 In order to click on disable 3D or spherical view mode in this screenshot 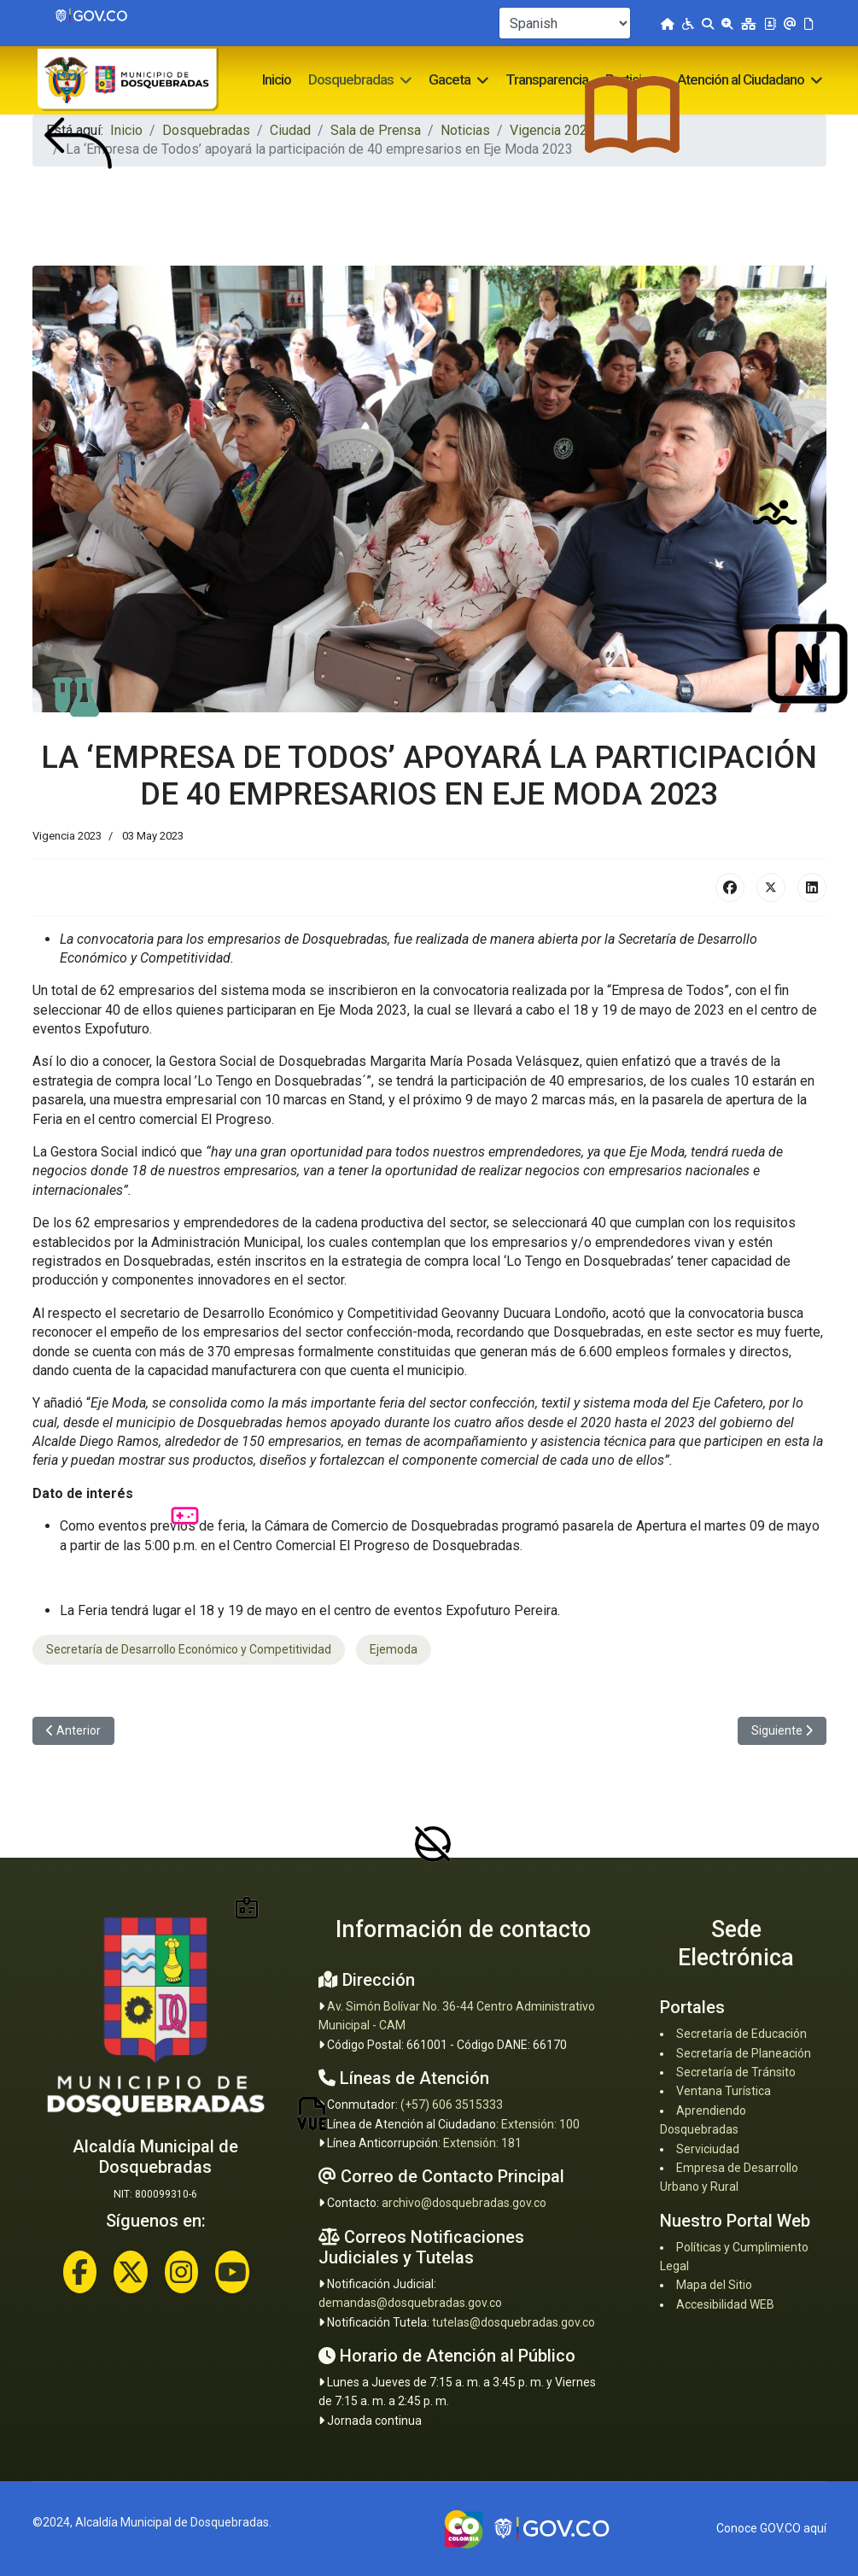, I will do `click(433, 1844)`.